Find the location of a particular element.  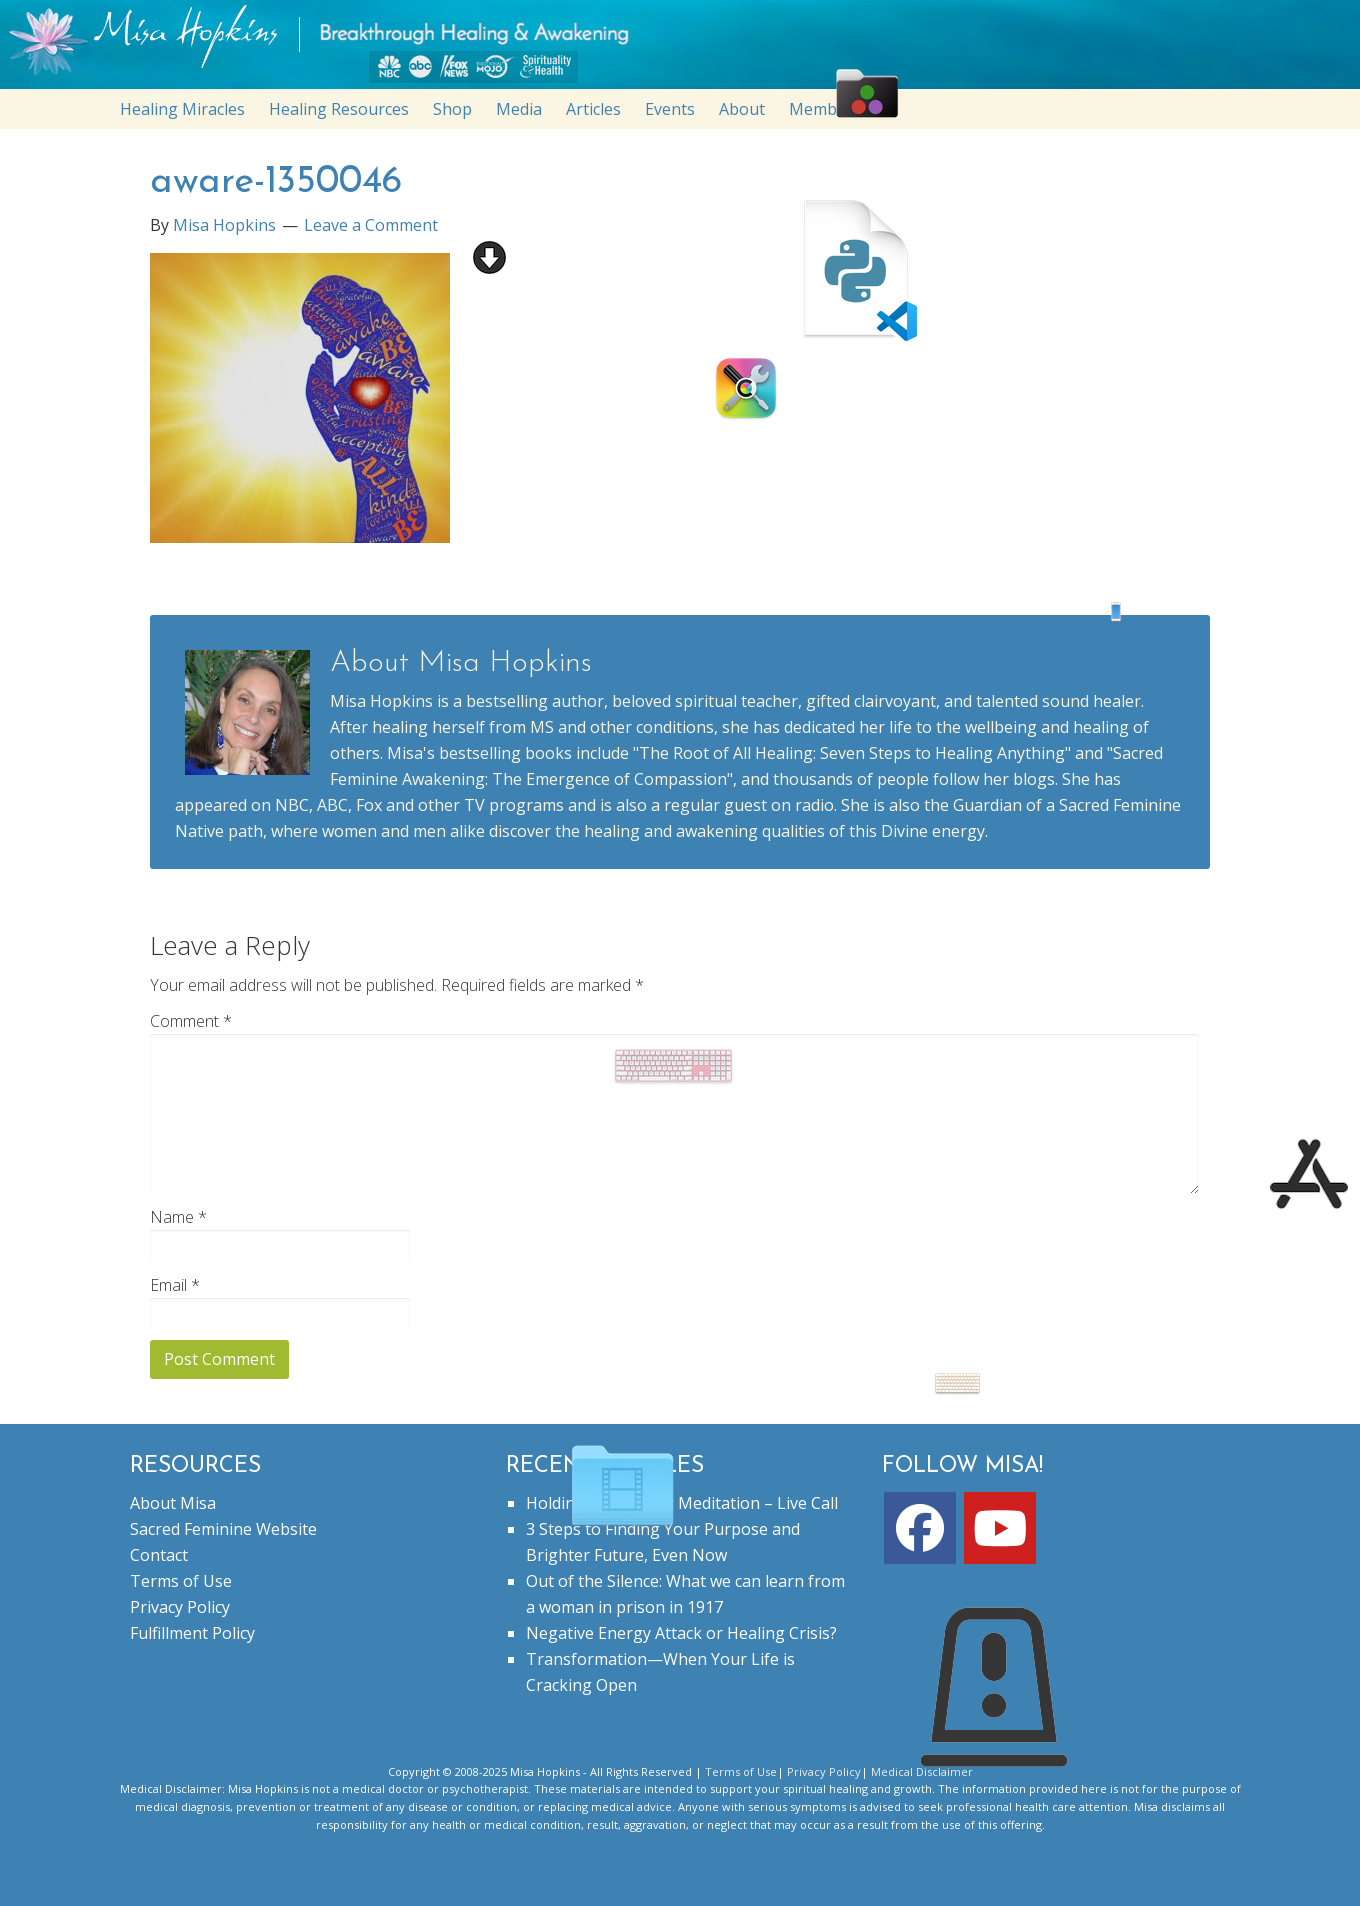

connect a bluetooth keyboard is located at coordinates (673, 1065).